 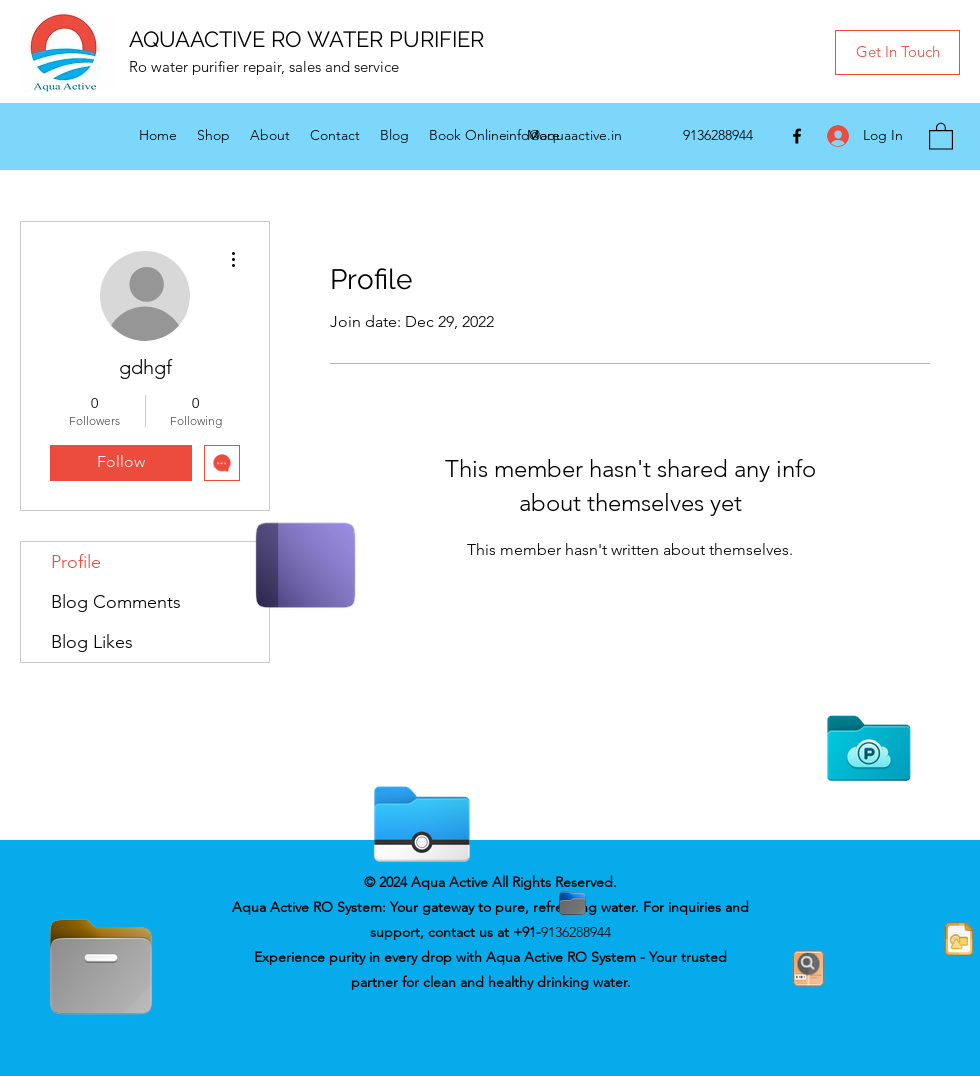 I want to click on libreoffice draw template file, so click(x=959, y=939).